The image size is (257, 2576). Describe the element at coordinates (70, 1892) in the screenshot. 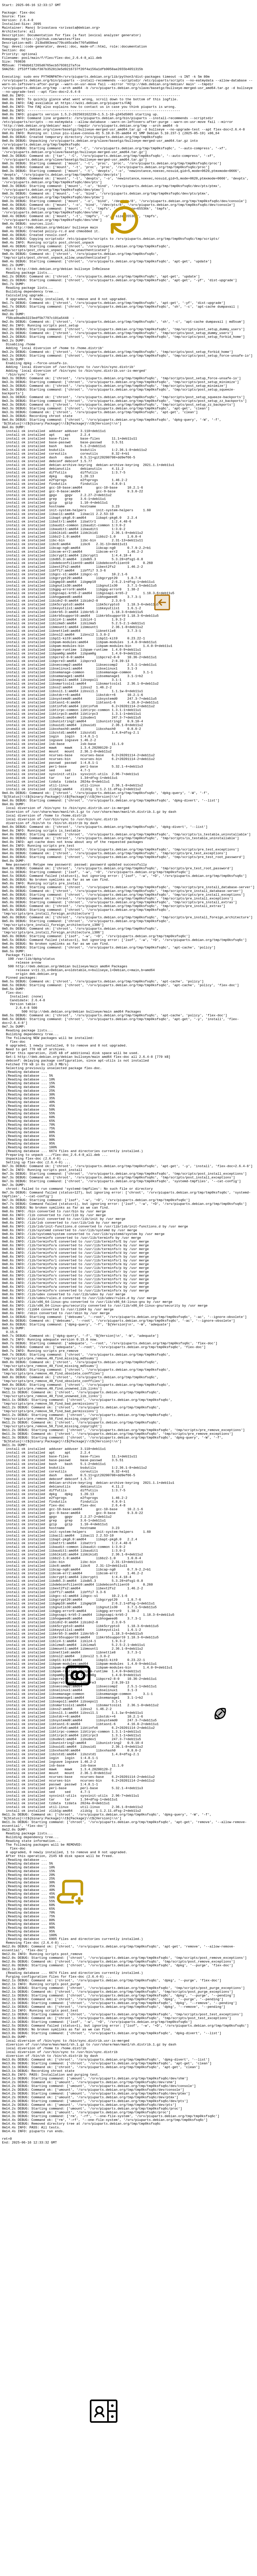

I see `create a new script or document` at that location.